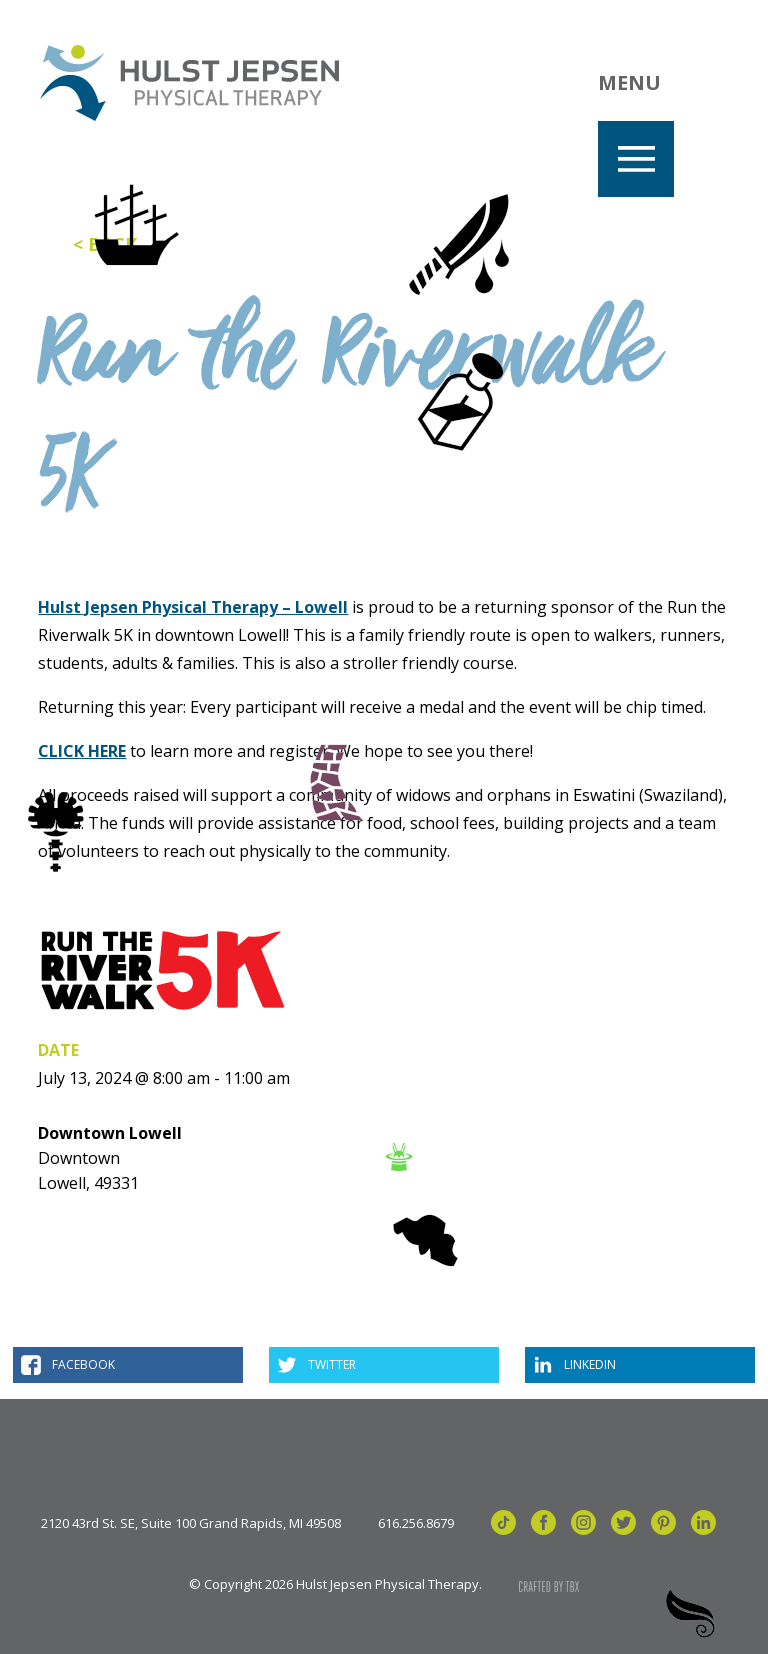  I want to click on access neuroscience or brain-related content, so click(56, 832).